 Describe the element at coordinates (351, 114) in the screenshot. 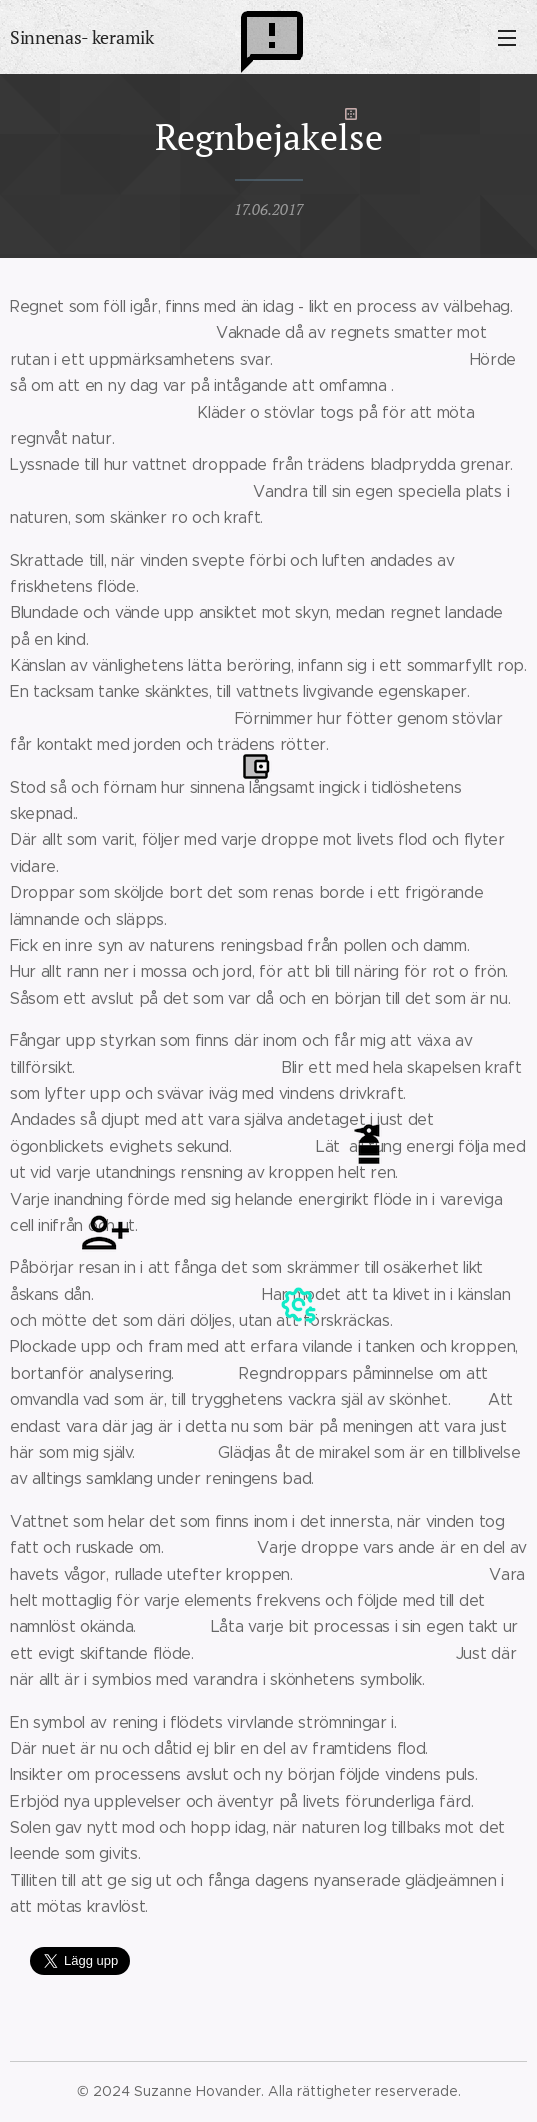

I see `apply outer border to selected cells` at that location.